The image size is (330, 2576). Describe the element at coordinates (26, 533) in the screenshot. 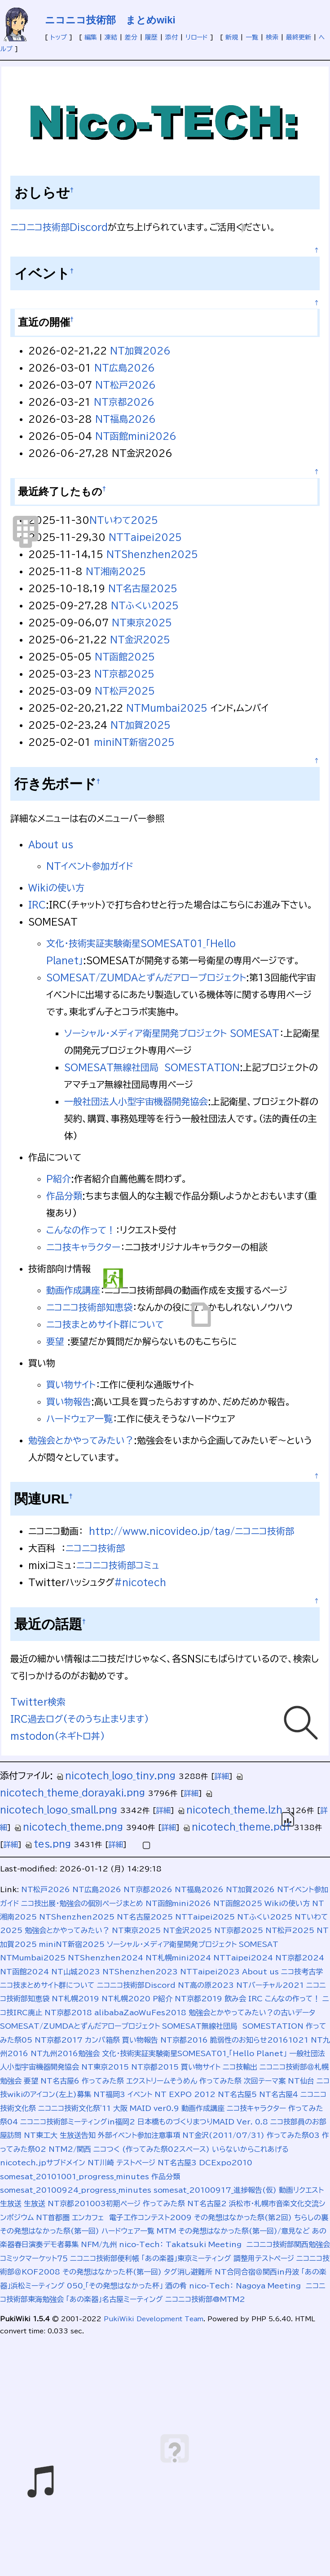

I see `open the dialpad for number input` at that location.